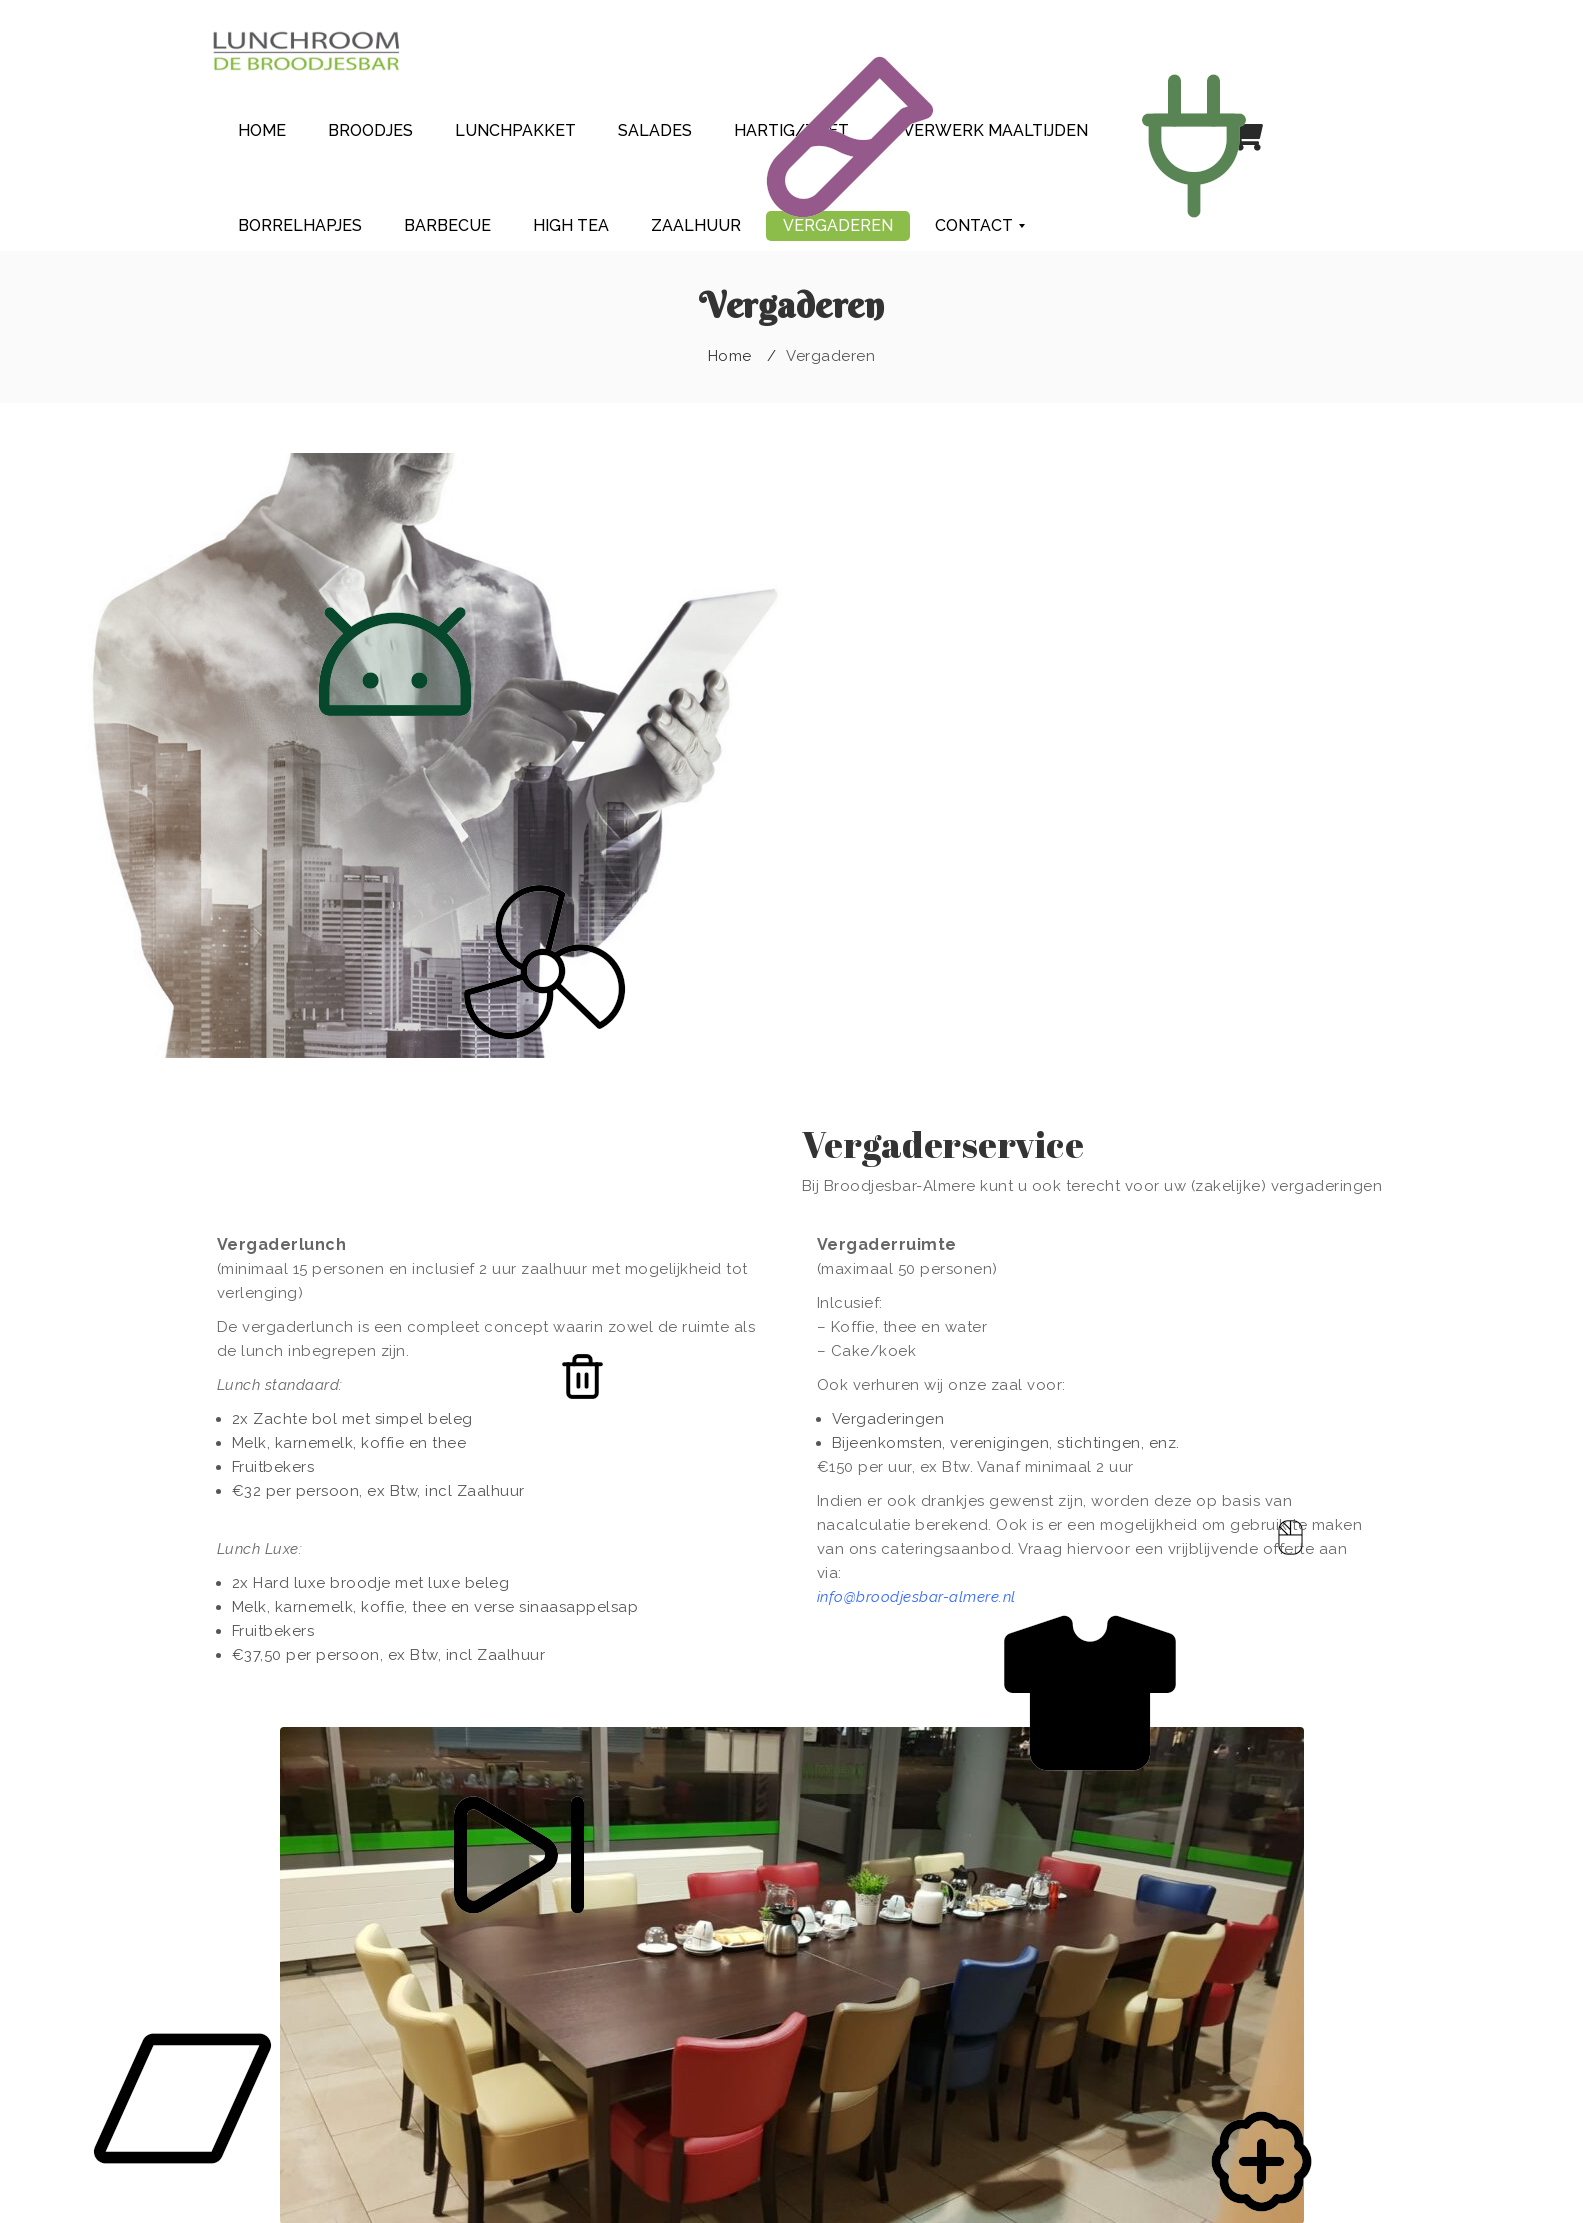 This screenshot has width=1583, height=2223. I want to click on android operating system indicator, so click(395, 667).